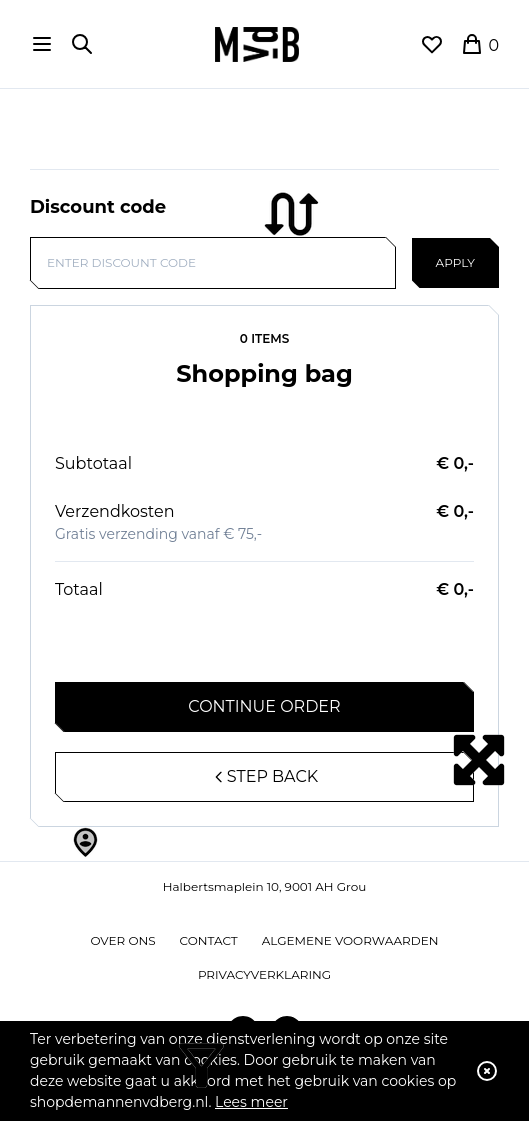 Image resolution: width=529 pixels, height=1121 pixels. I want to click on maximize window to full screen, so click(479, 760).